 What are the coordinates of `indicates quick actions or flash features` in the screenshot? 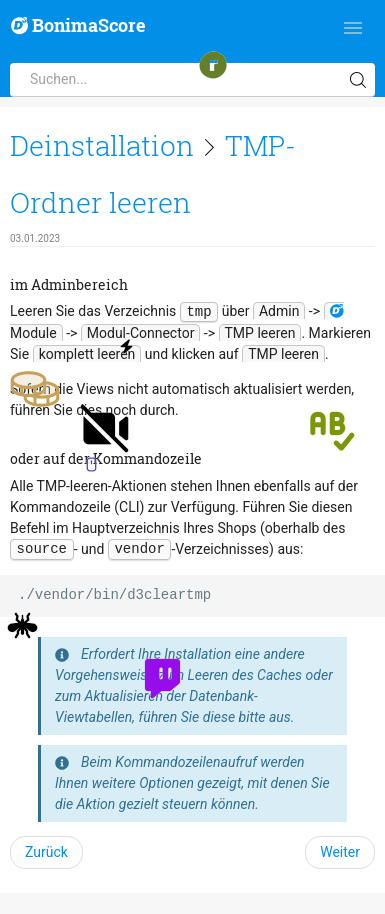 It's located at (126, 346).